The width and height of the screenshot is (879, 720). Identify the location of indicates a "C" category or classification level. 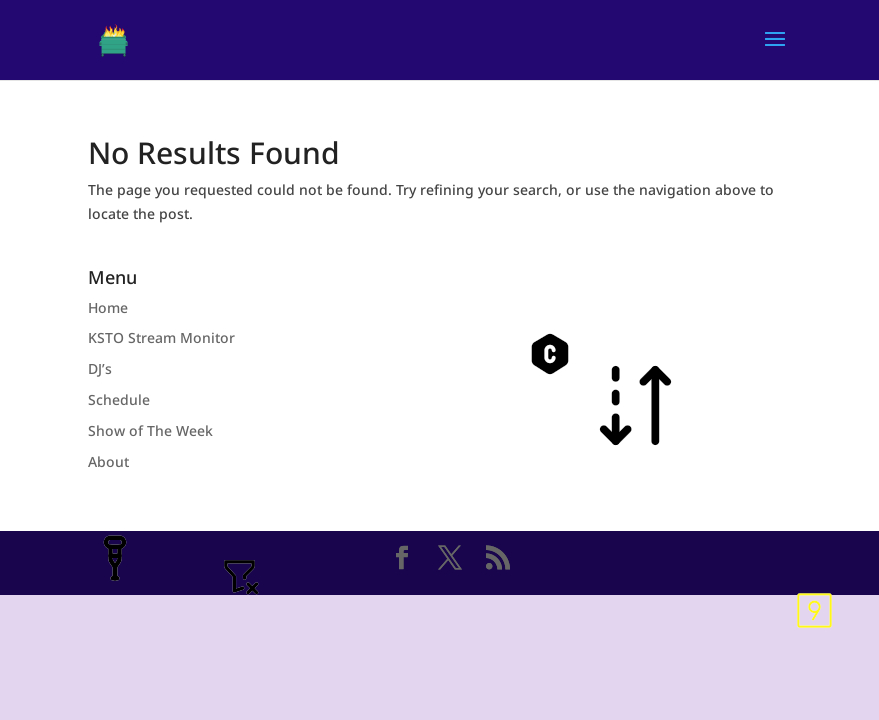
(550, 354).